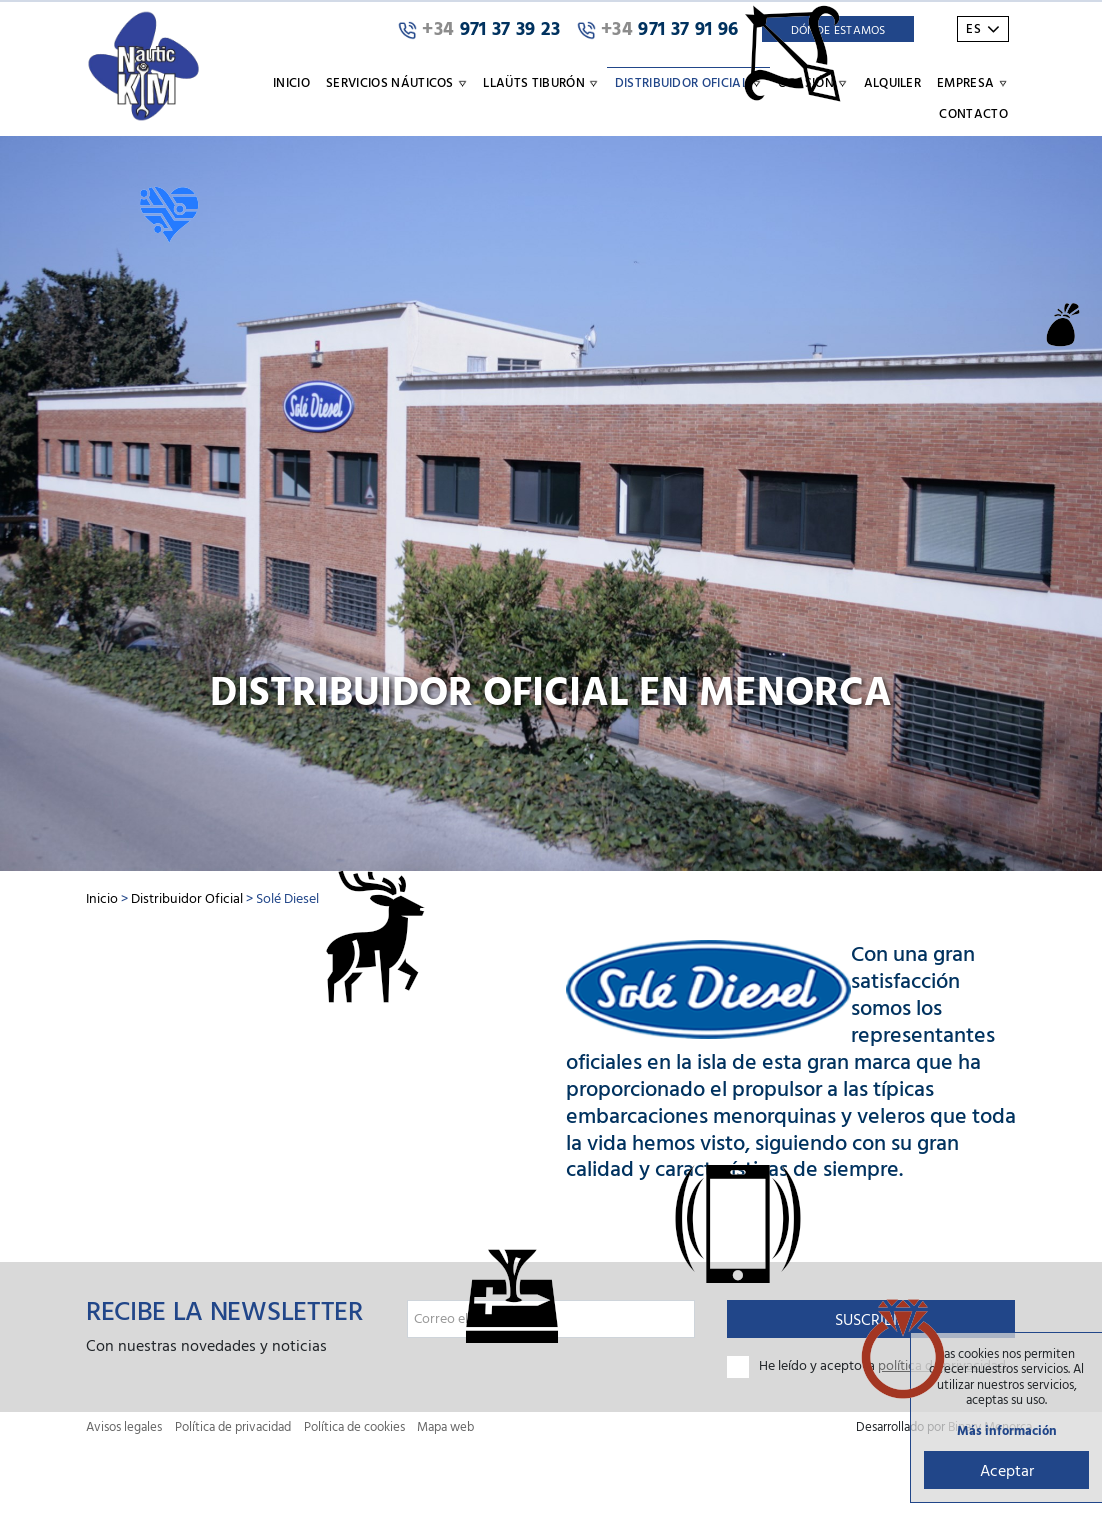 The width and height of the screenshot is (1102, 1516). What do you see at coordinates (1063, 324) in the screenshot?
I see `swap or exchange items in inventory` at bounding box center [1063, 324].